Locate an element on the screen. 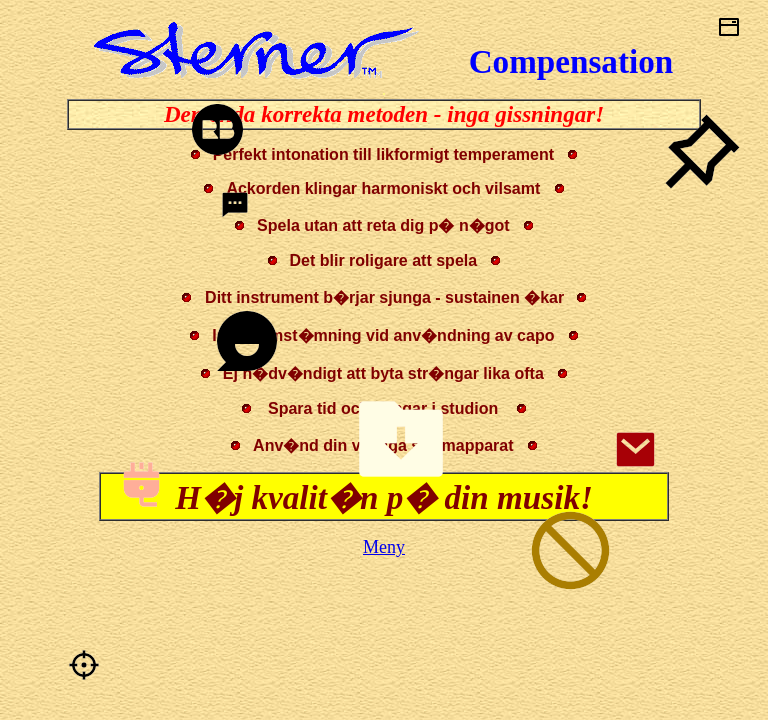 Image resolution: width=768 pixels, height=720 pixels. pin an item for quick access is located at coordinates (699, 154).